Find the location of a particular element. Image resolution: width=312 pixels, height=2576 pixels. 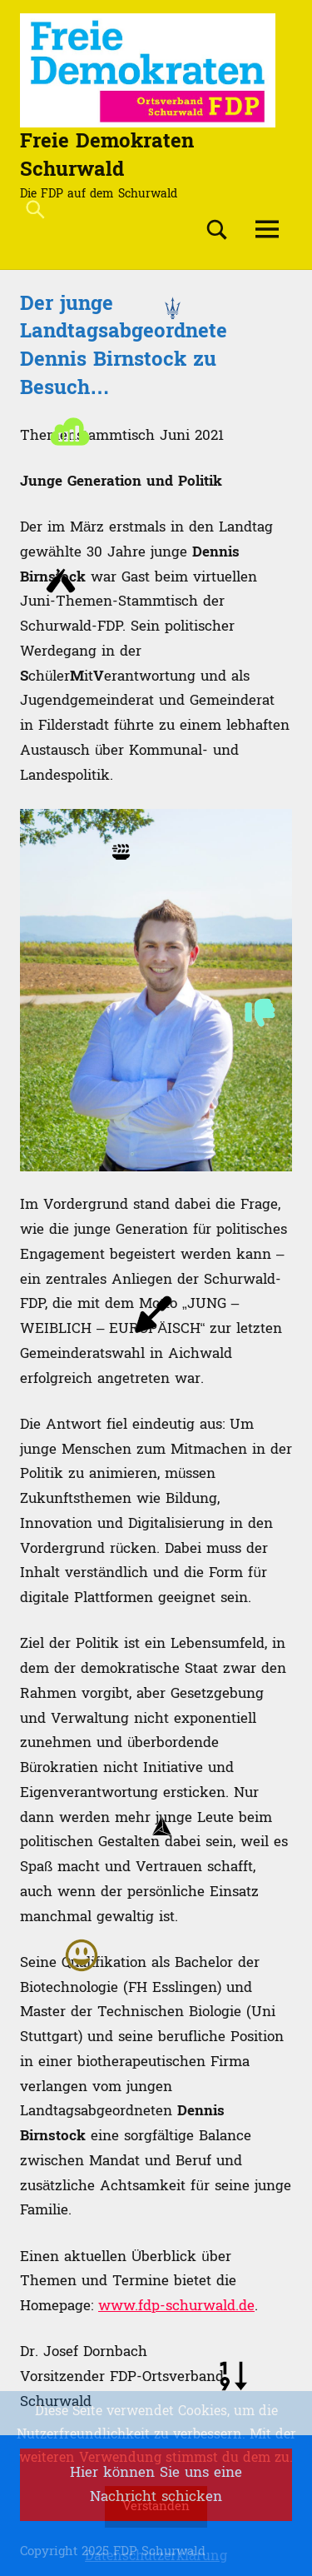

view grain or wheat-based food options is located at coordinates (121, 851).